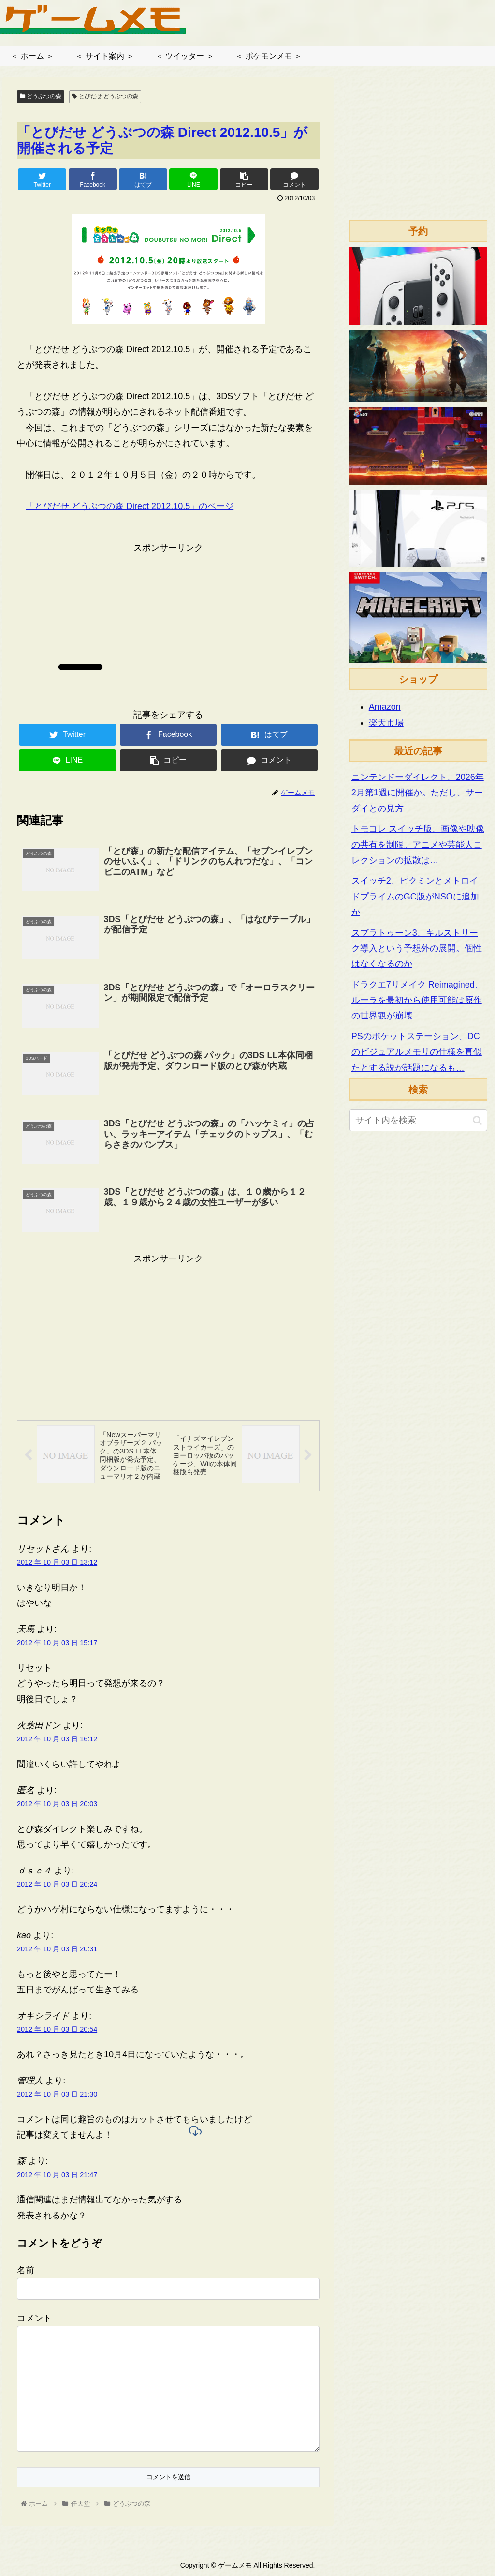  What do you see at coordinates (80, 667) in the screenshot?
I see `decrease quantity or value` at bounding box center [80, 667].